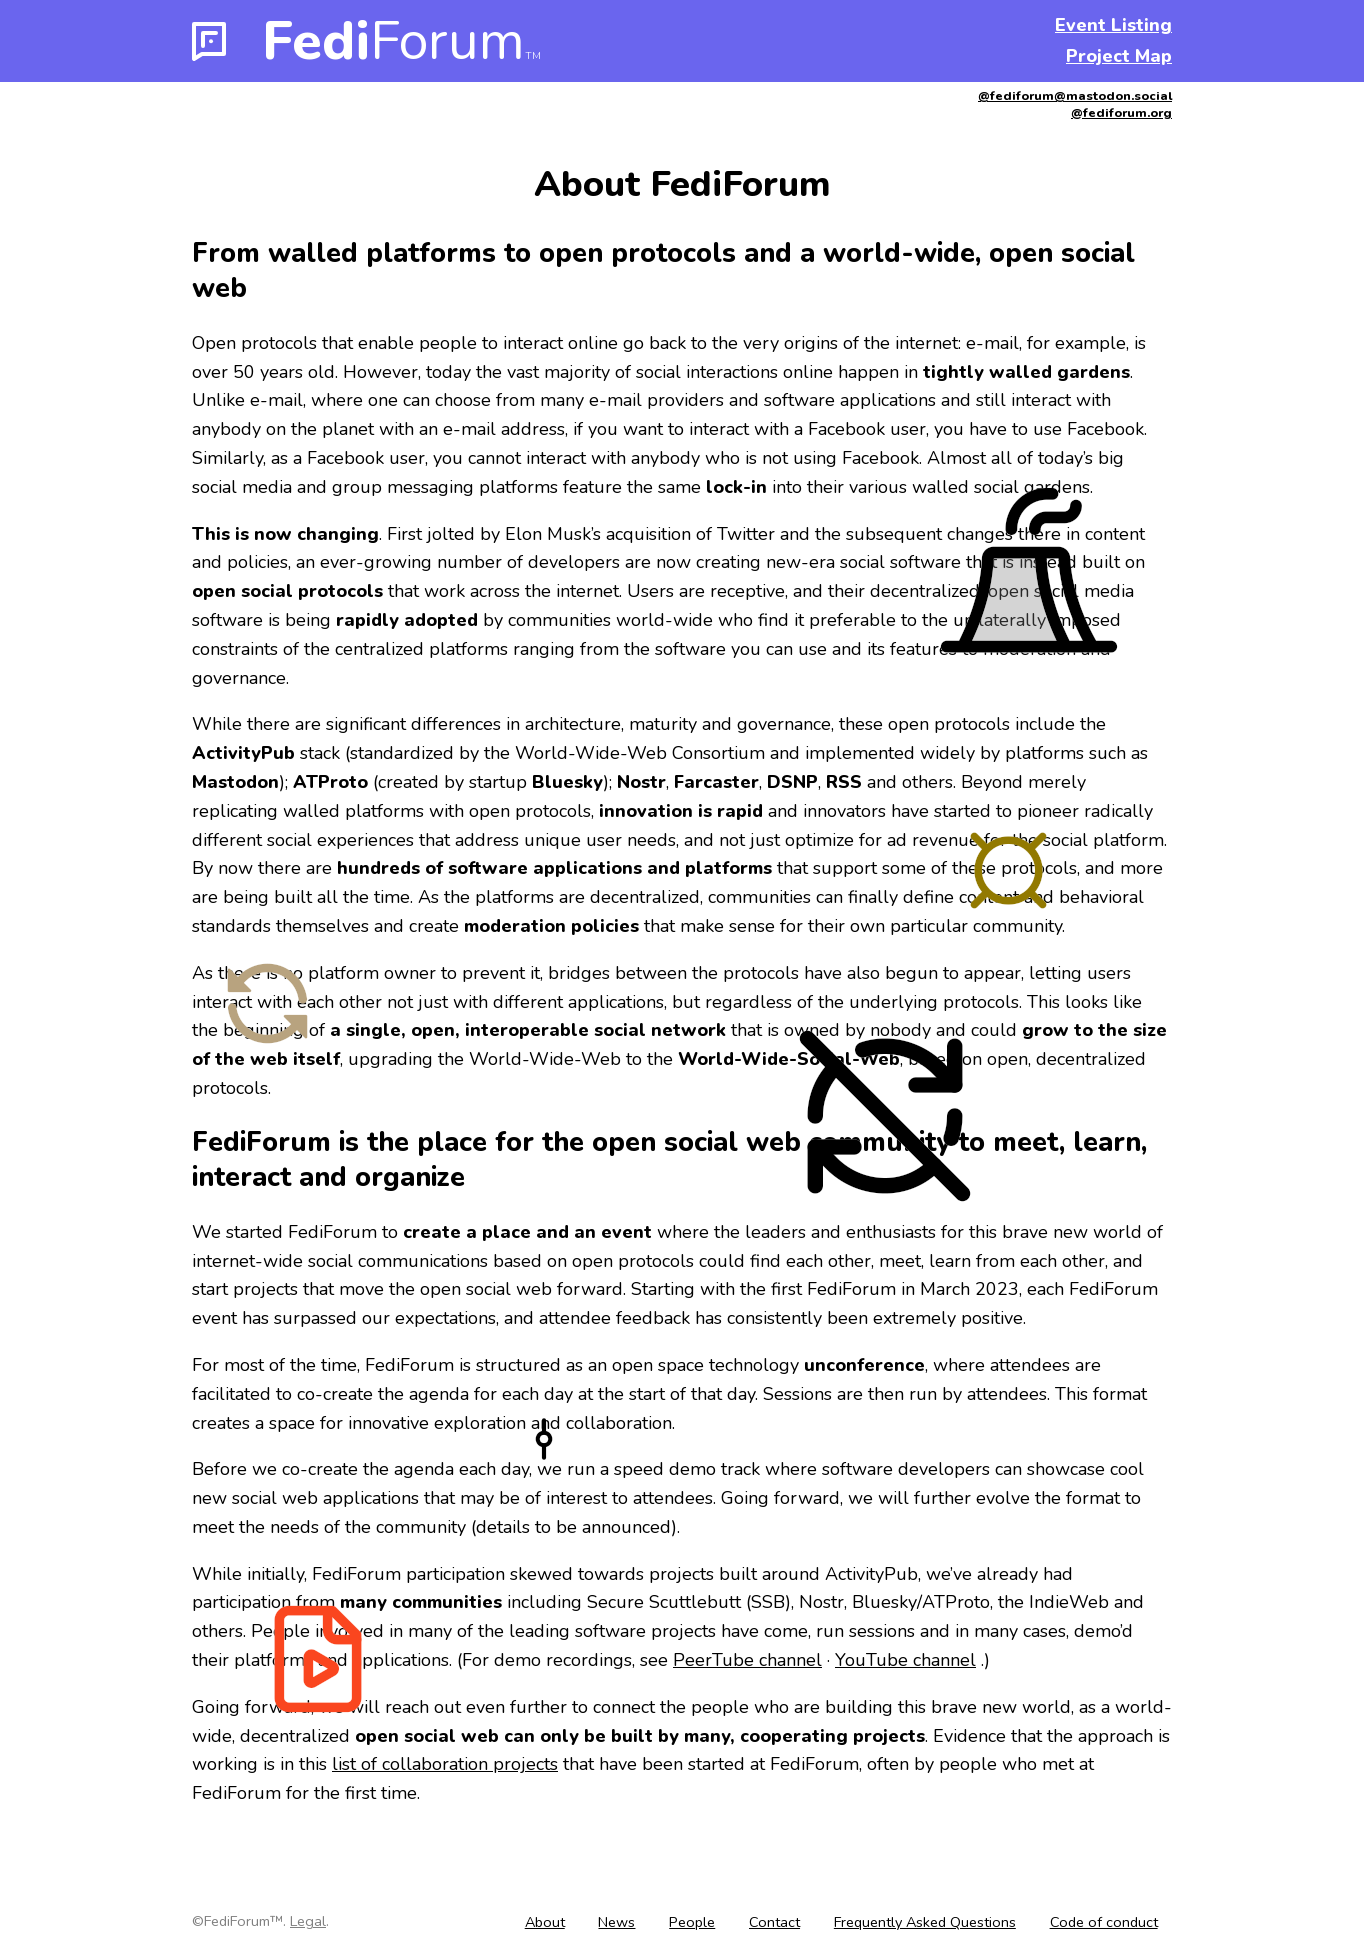 This screenshot has width=1364, height=1945. Describe the element at coordinates (885, 1116) in the screenshot. I see `auto-refresh disabled` at that location.